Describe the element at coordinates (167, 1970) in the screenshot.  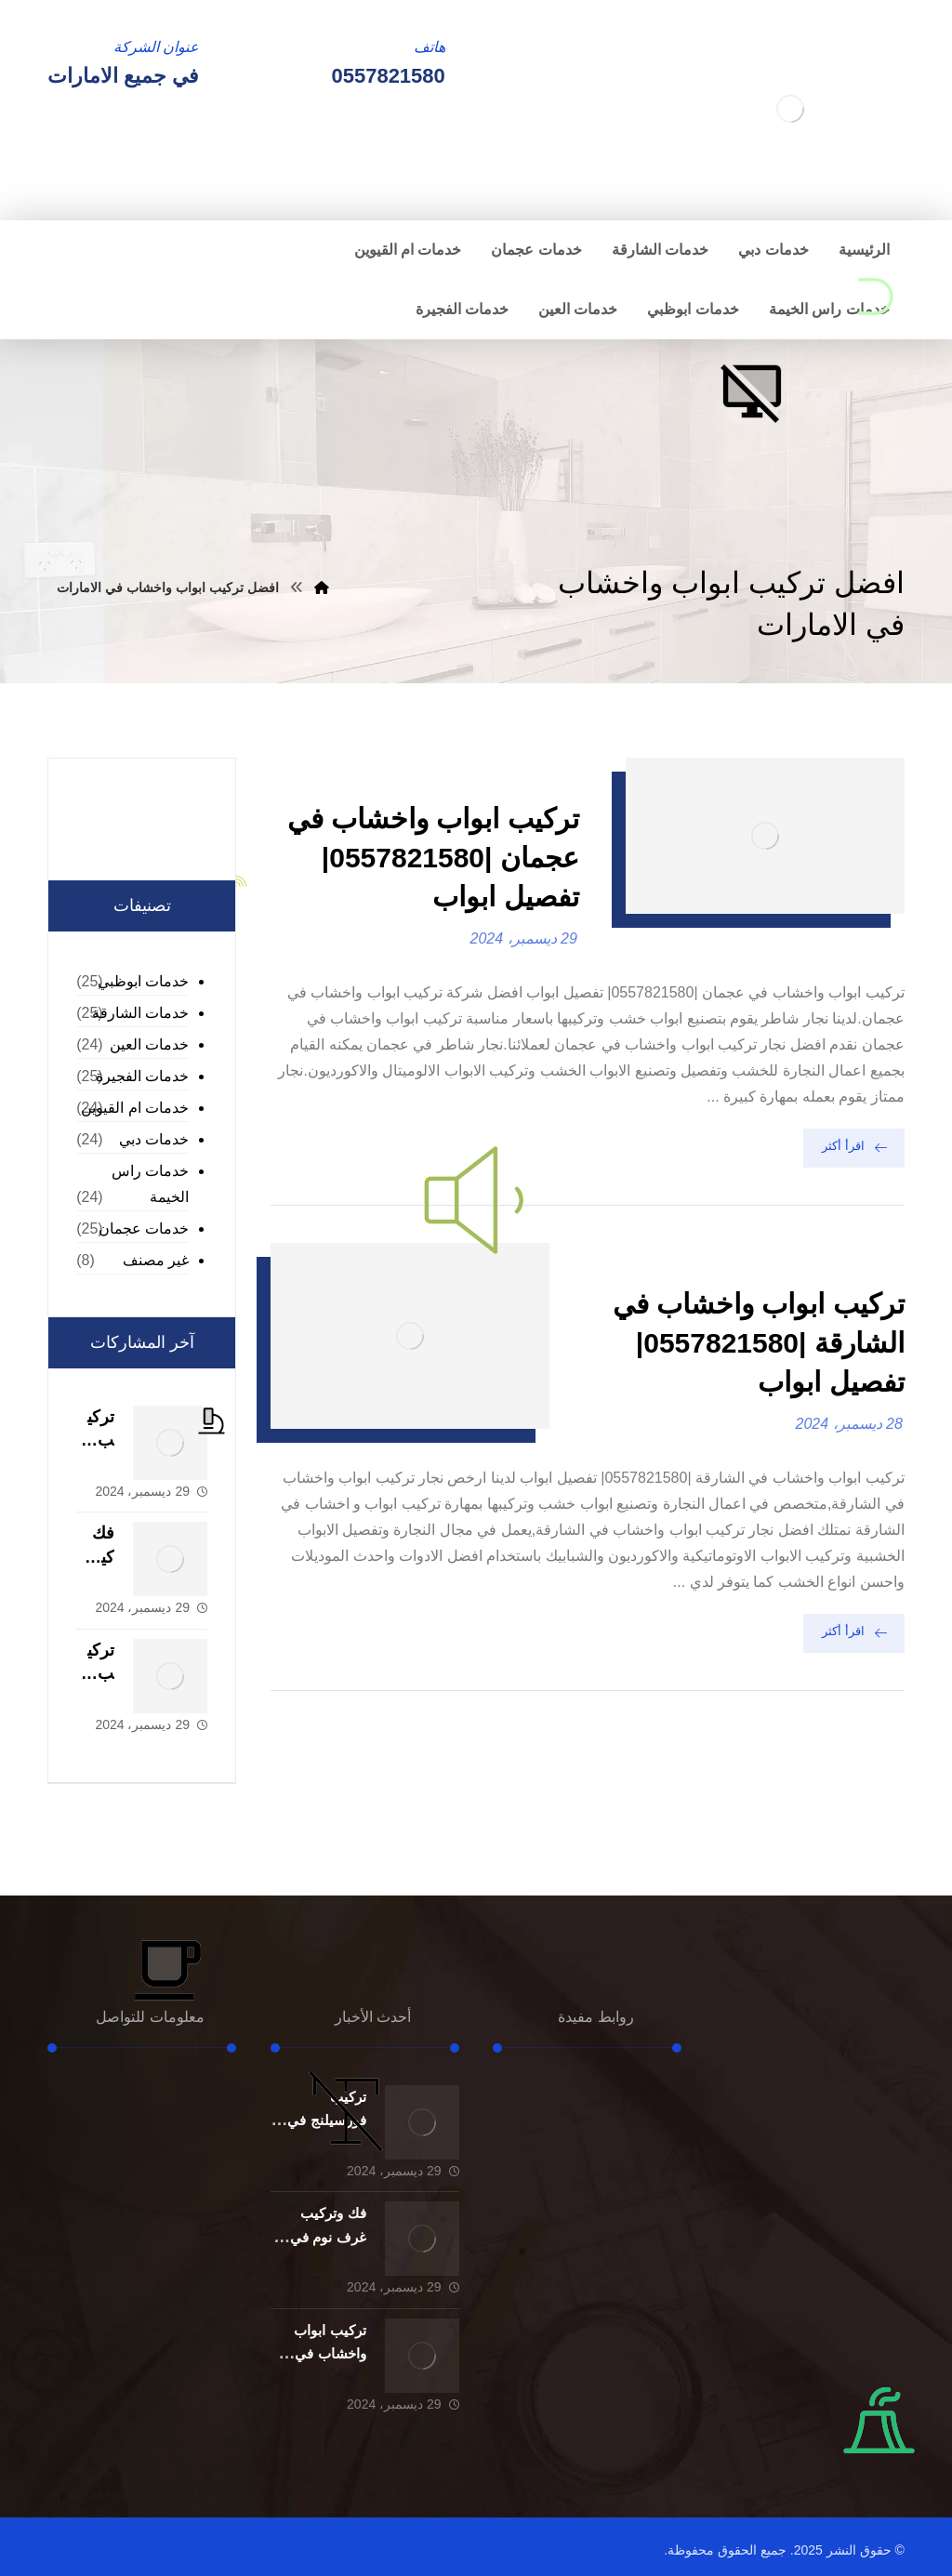
I see `find nearby coffee shops or cafes` at that location.